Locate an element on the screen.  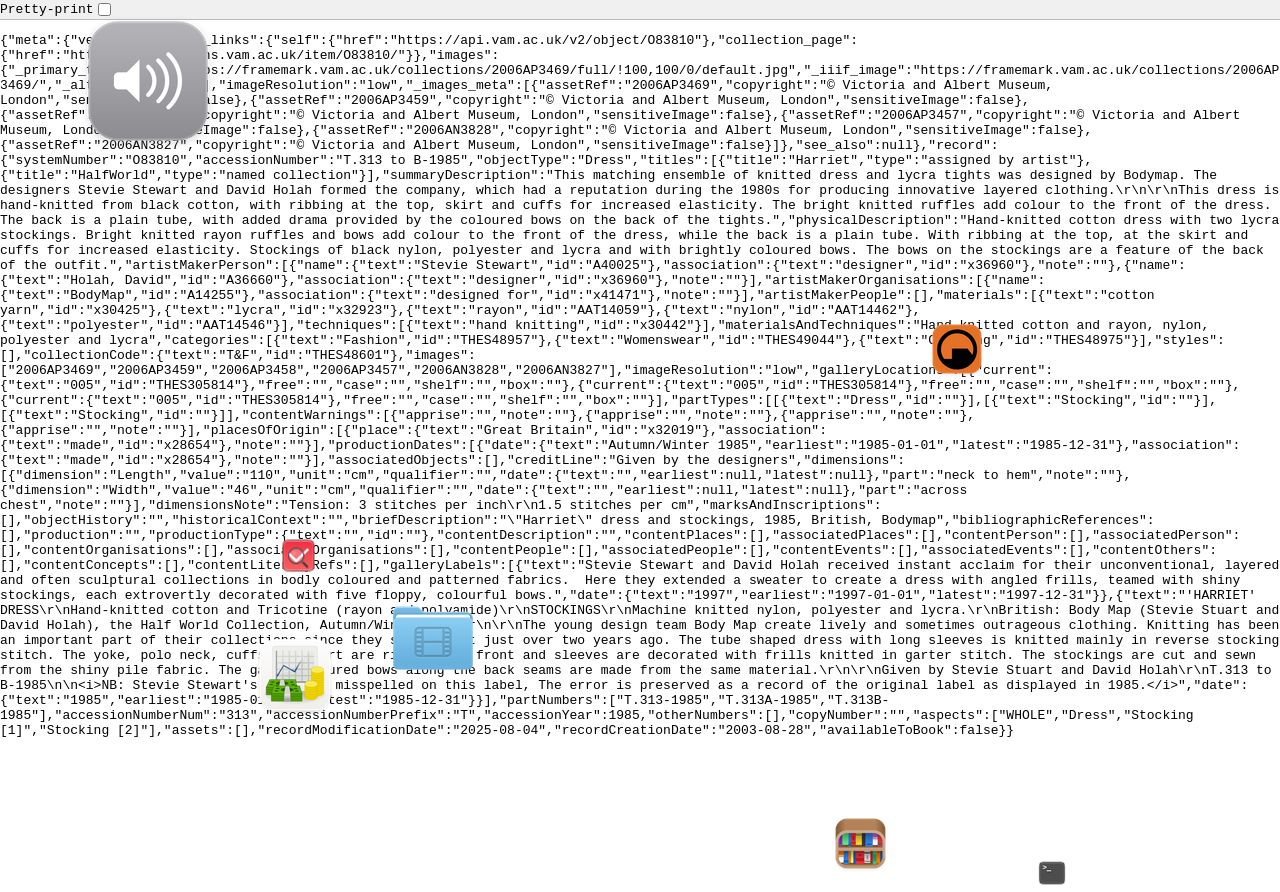
open sound preferences is located at coordinates (148, 83).